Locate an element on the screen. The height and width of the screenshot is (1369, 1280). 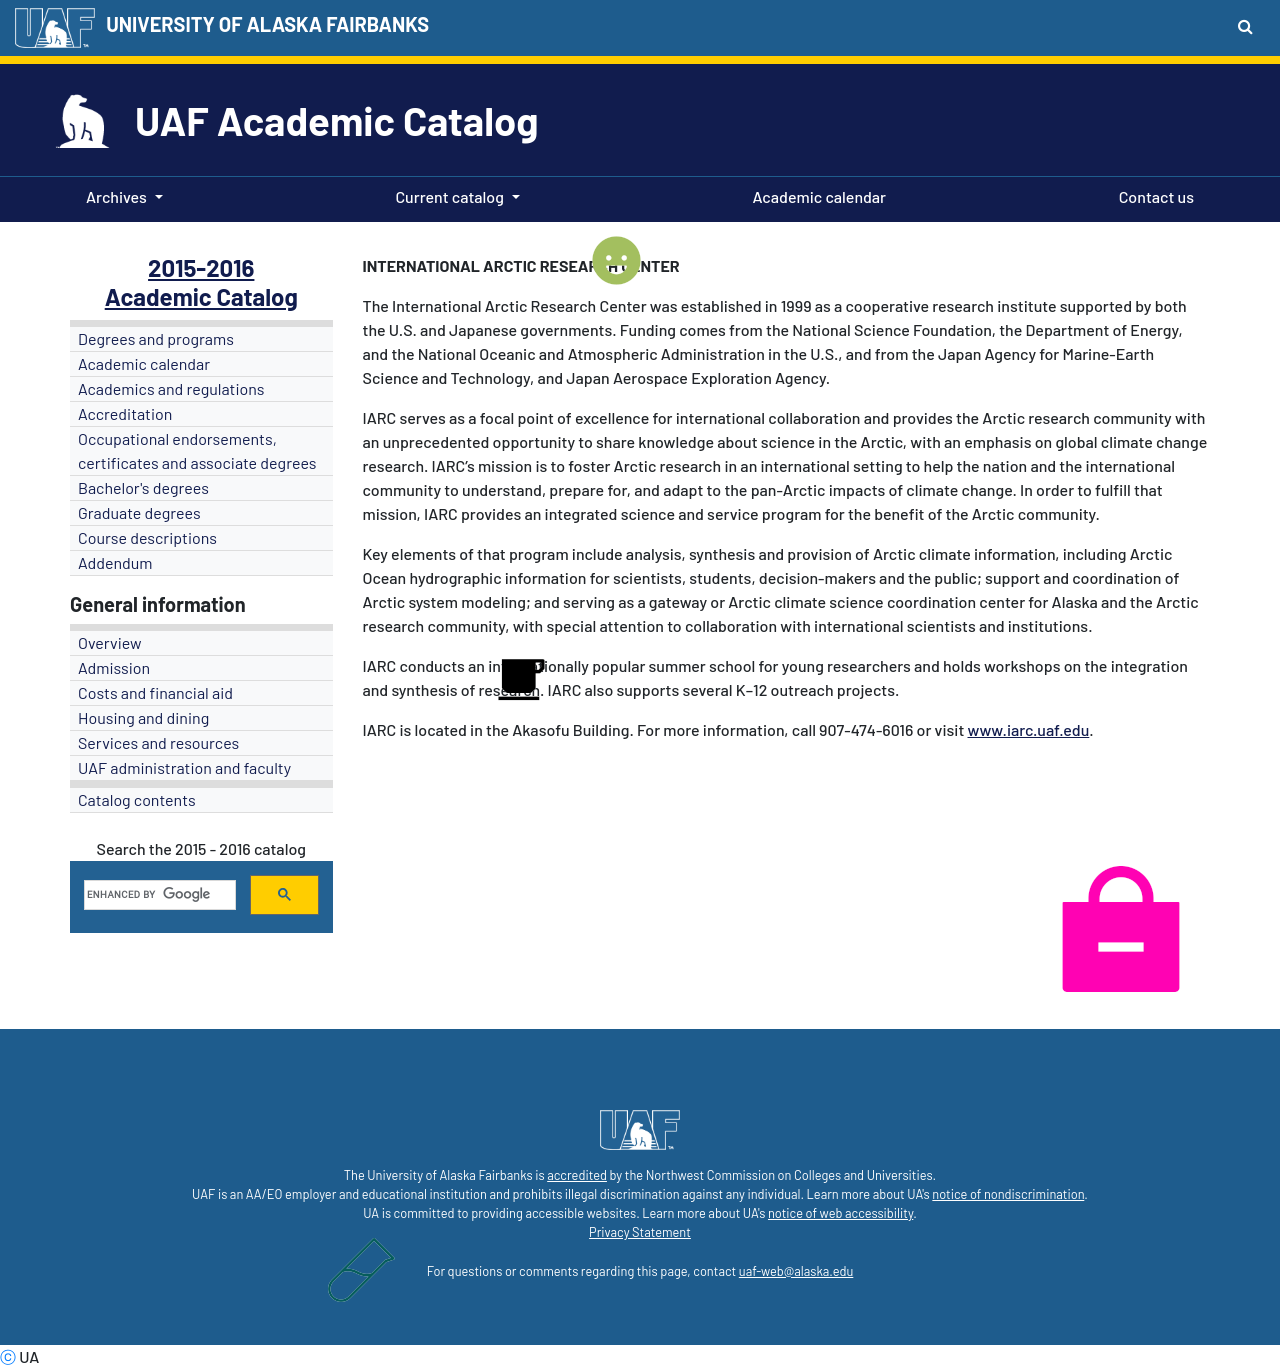
rate your experience positively is located at coordinates (616, 260).